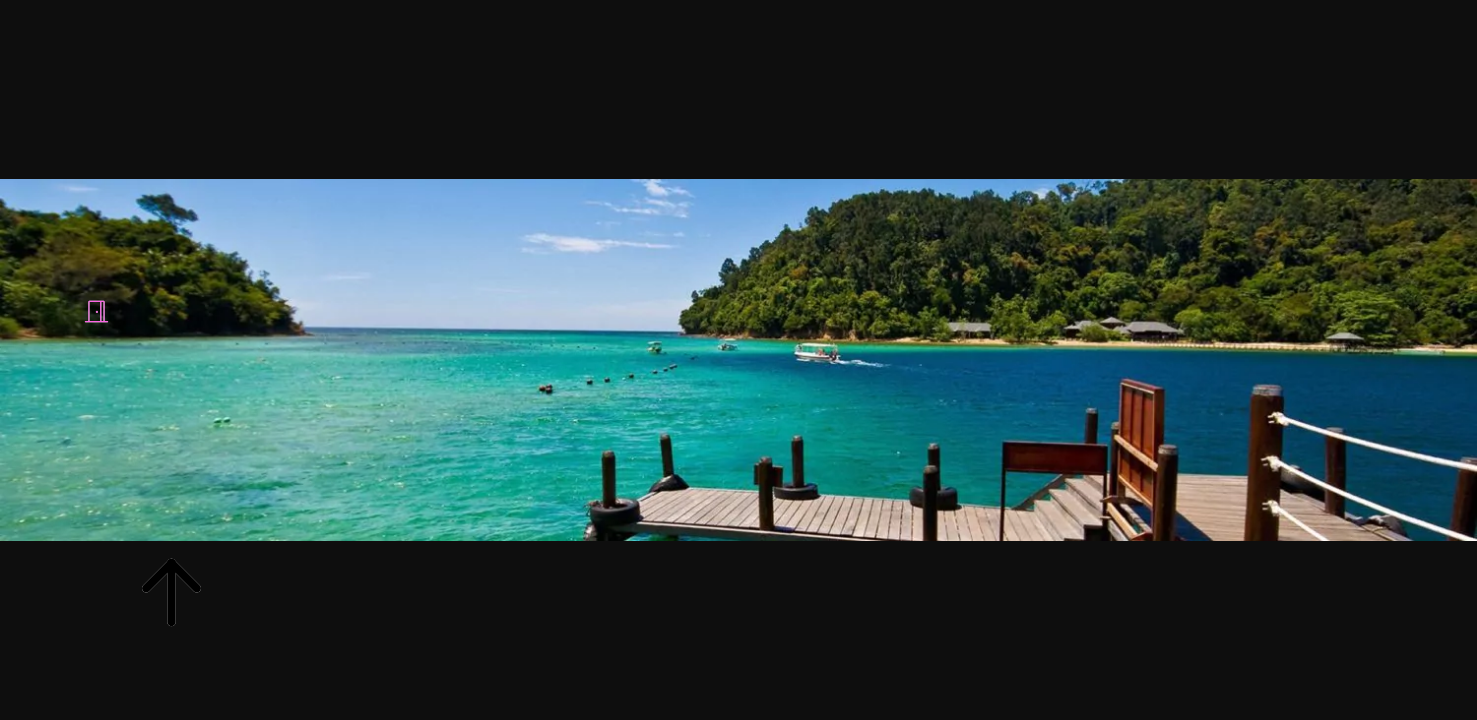 The image size is (1477, 720). Describe the element at coordinates (171, 592) in the screenshot. I see `move up or scroll to top` at that location.